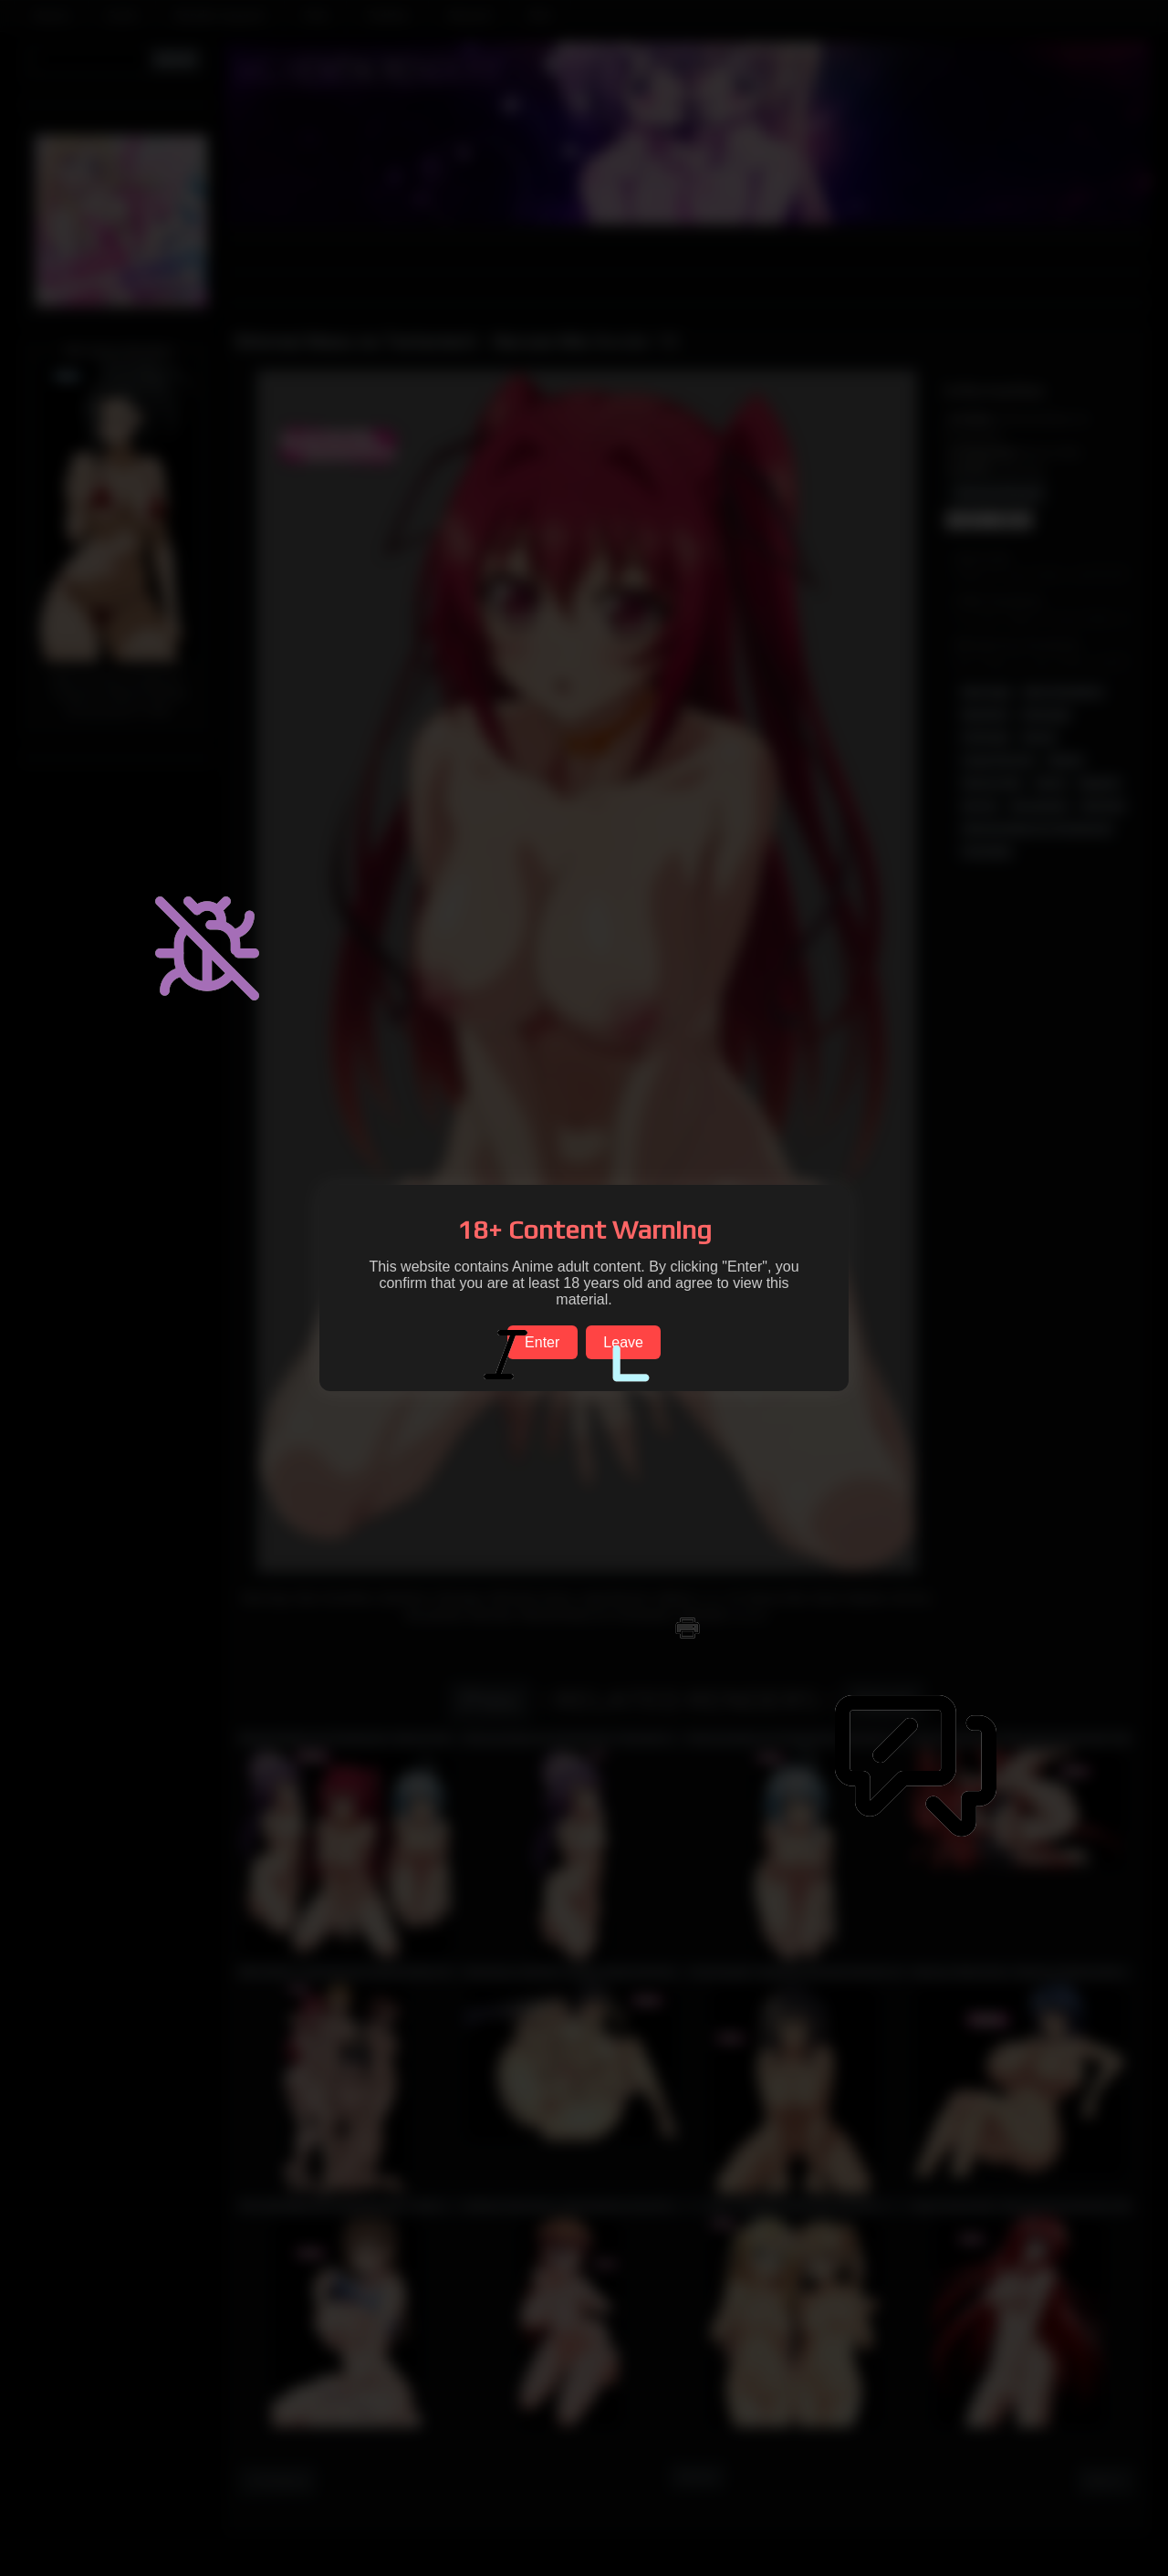 The image size is (1168, 2576). I want to click on apply italic formatting to selected text, so click(506, 1355).